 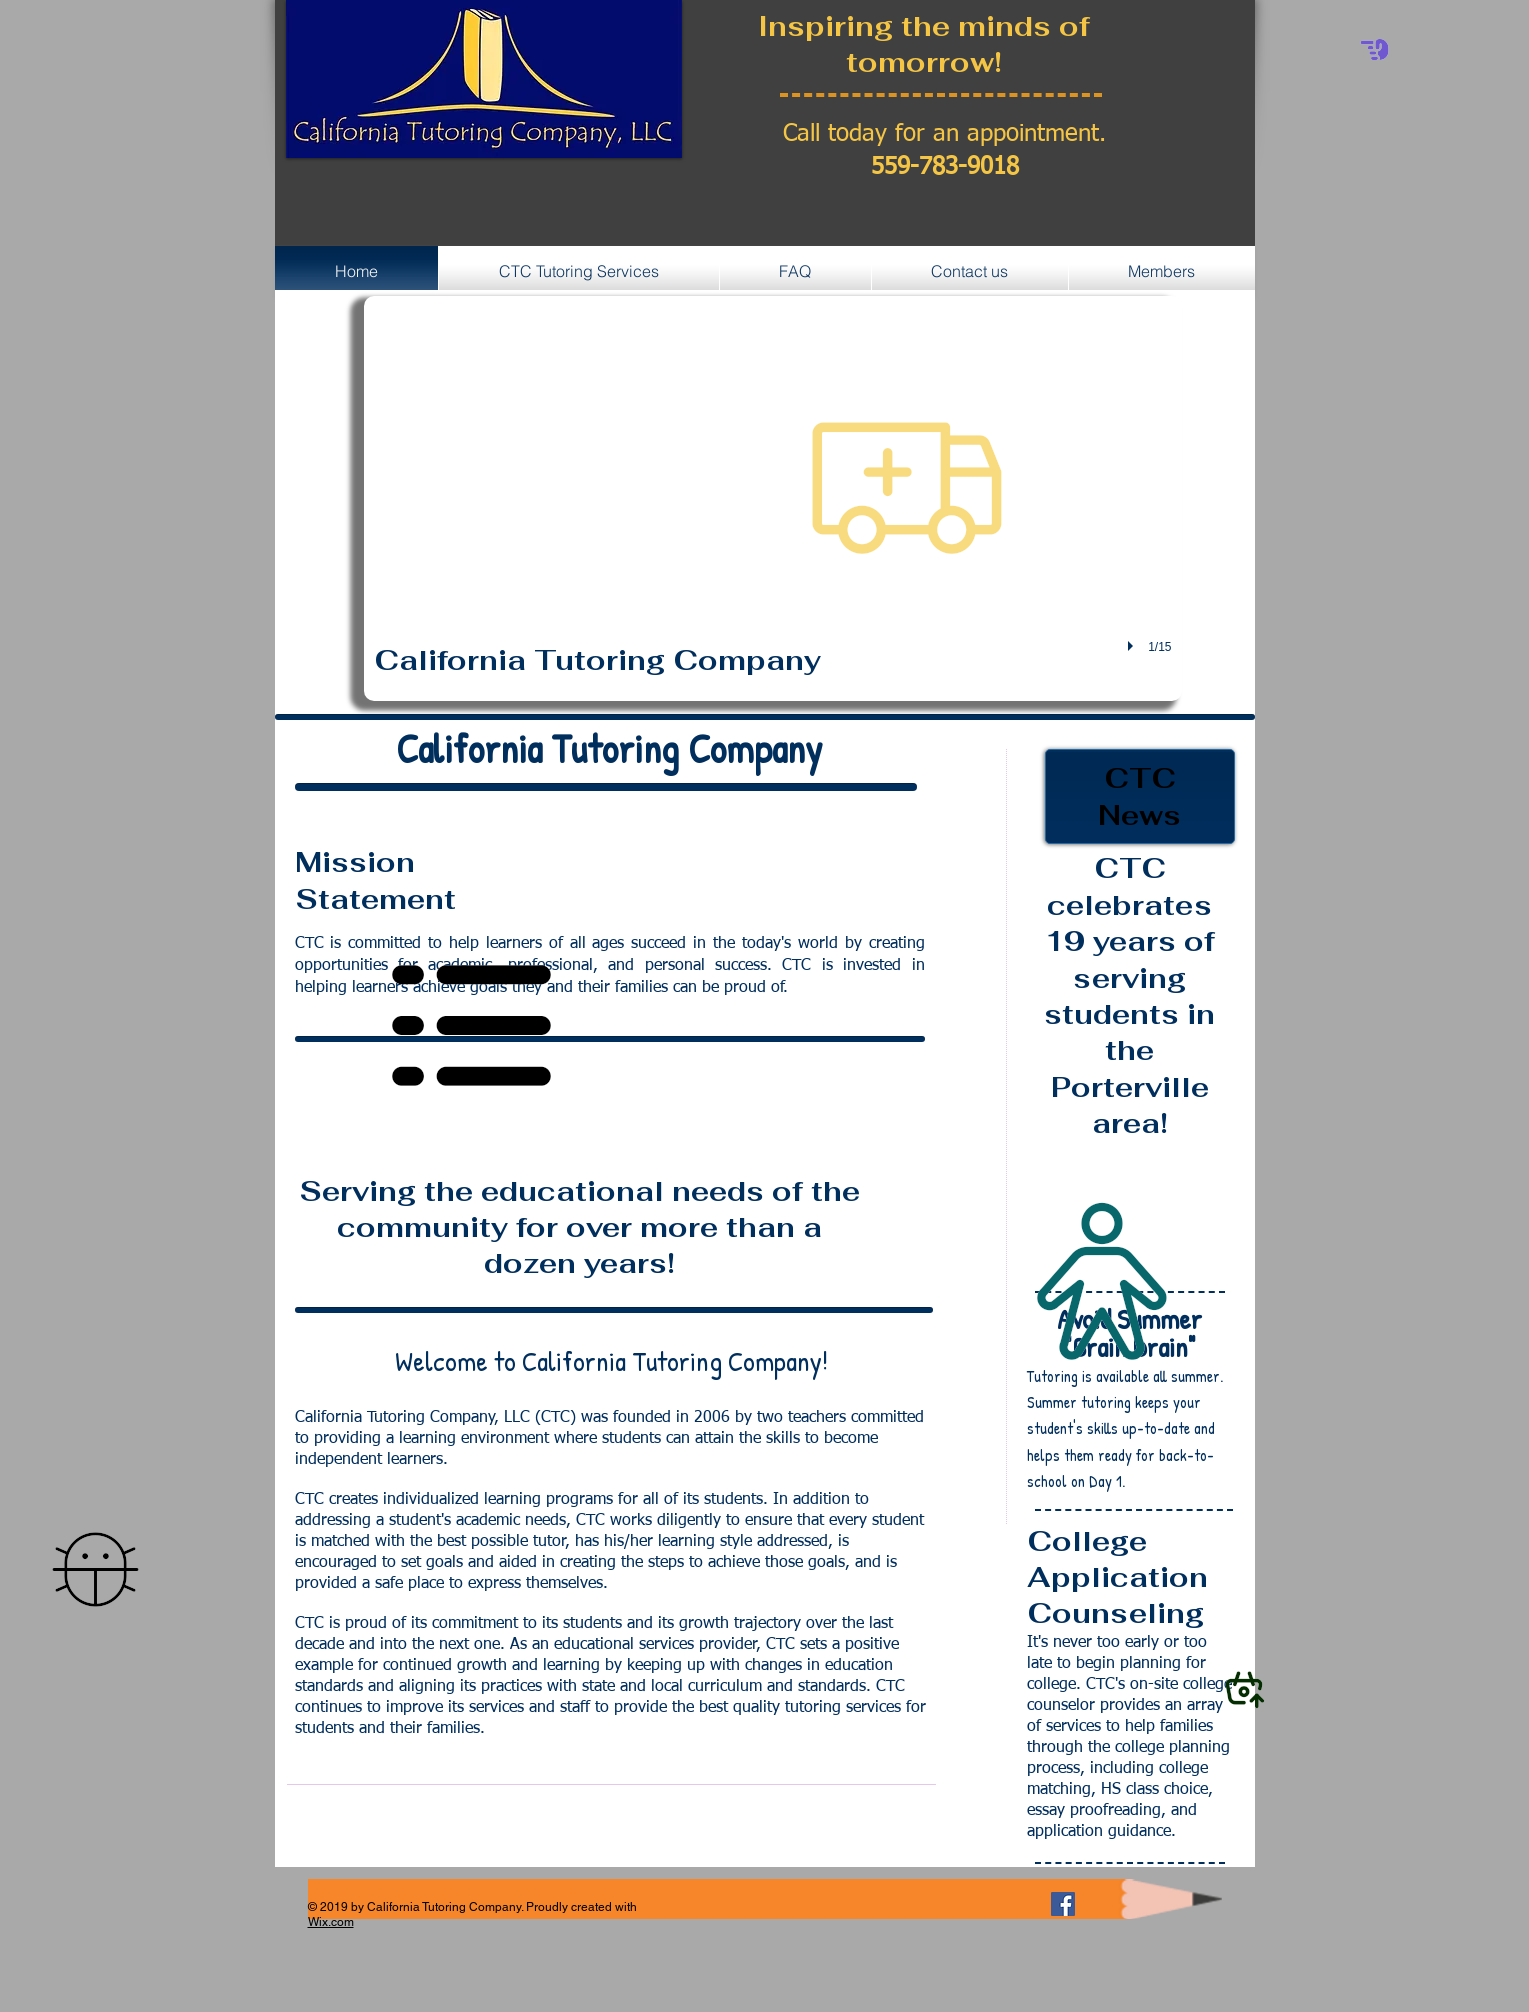 What do you see at coordinates (1374, 49) in the screenshot?
I see `go back to the previous screen` at bounding box center [1374, 49].